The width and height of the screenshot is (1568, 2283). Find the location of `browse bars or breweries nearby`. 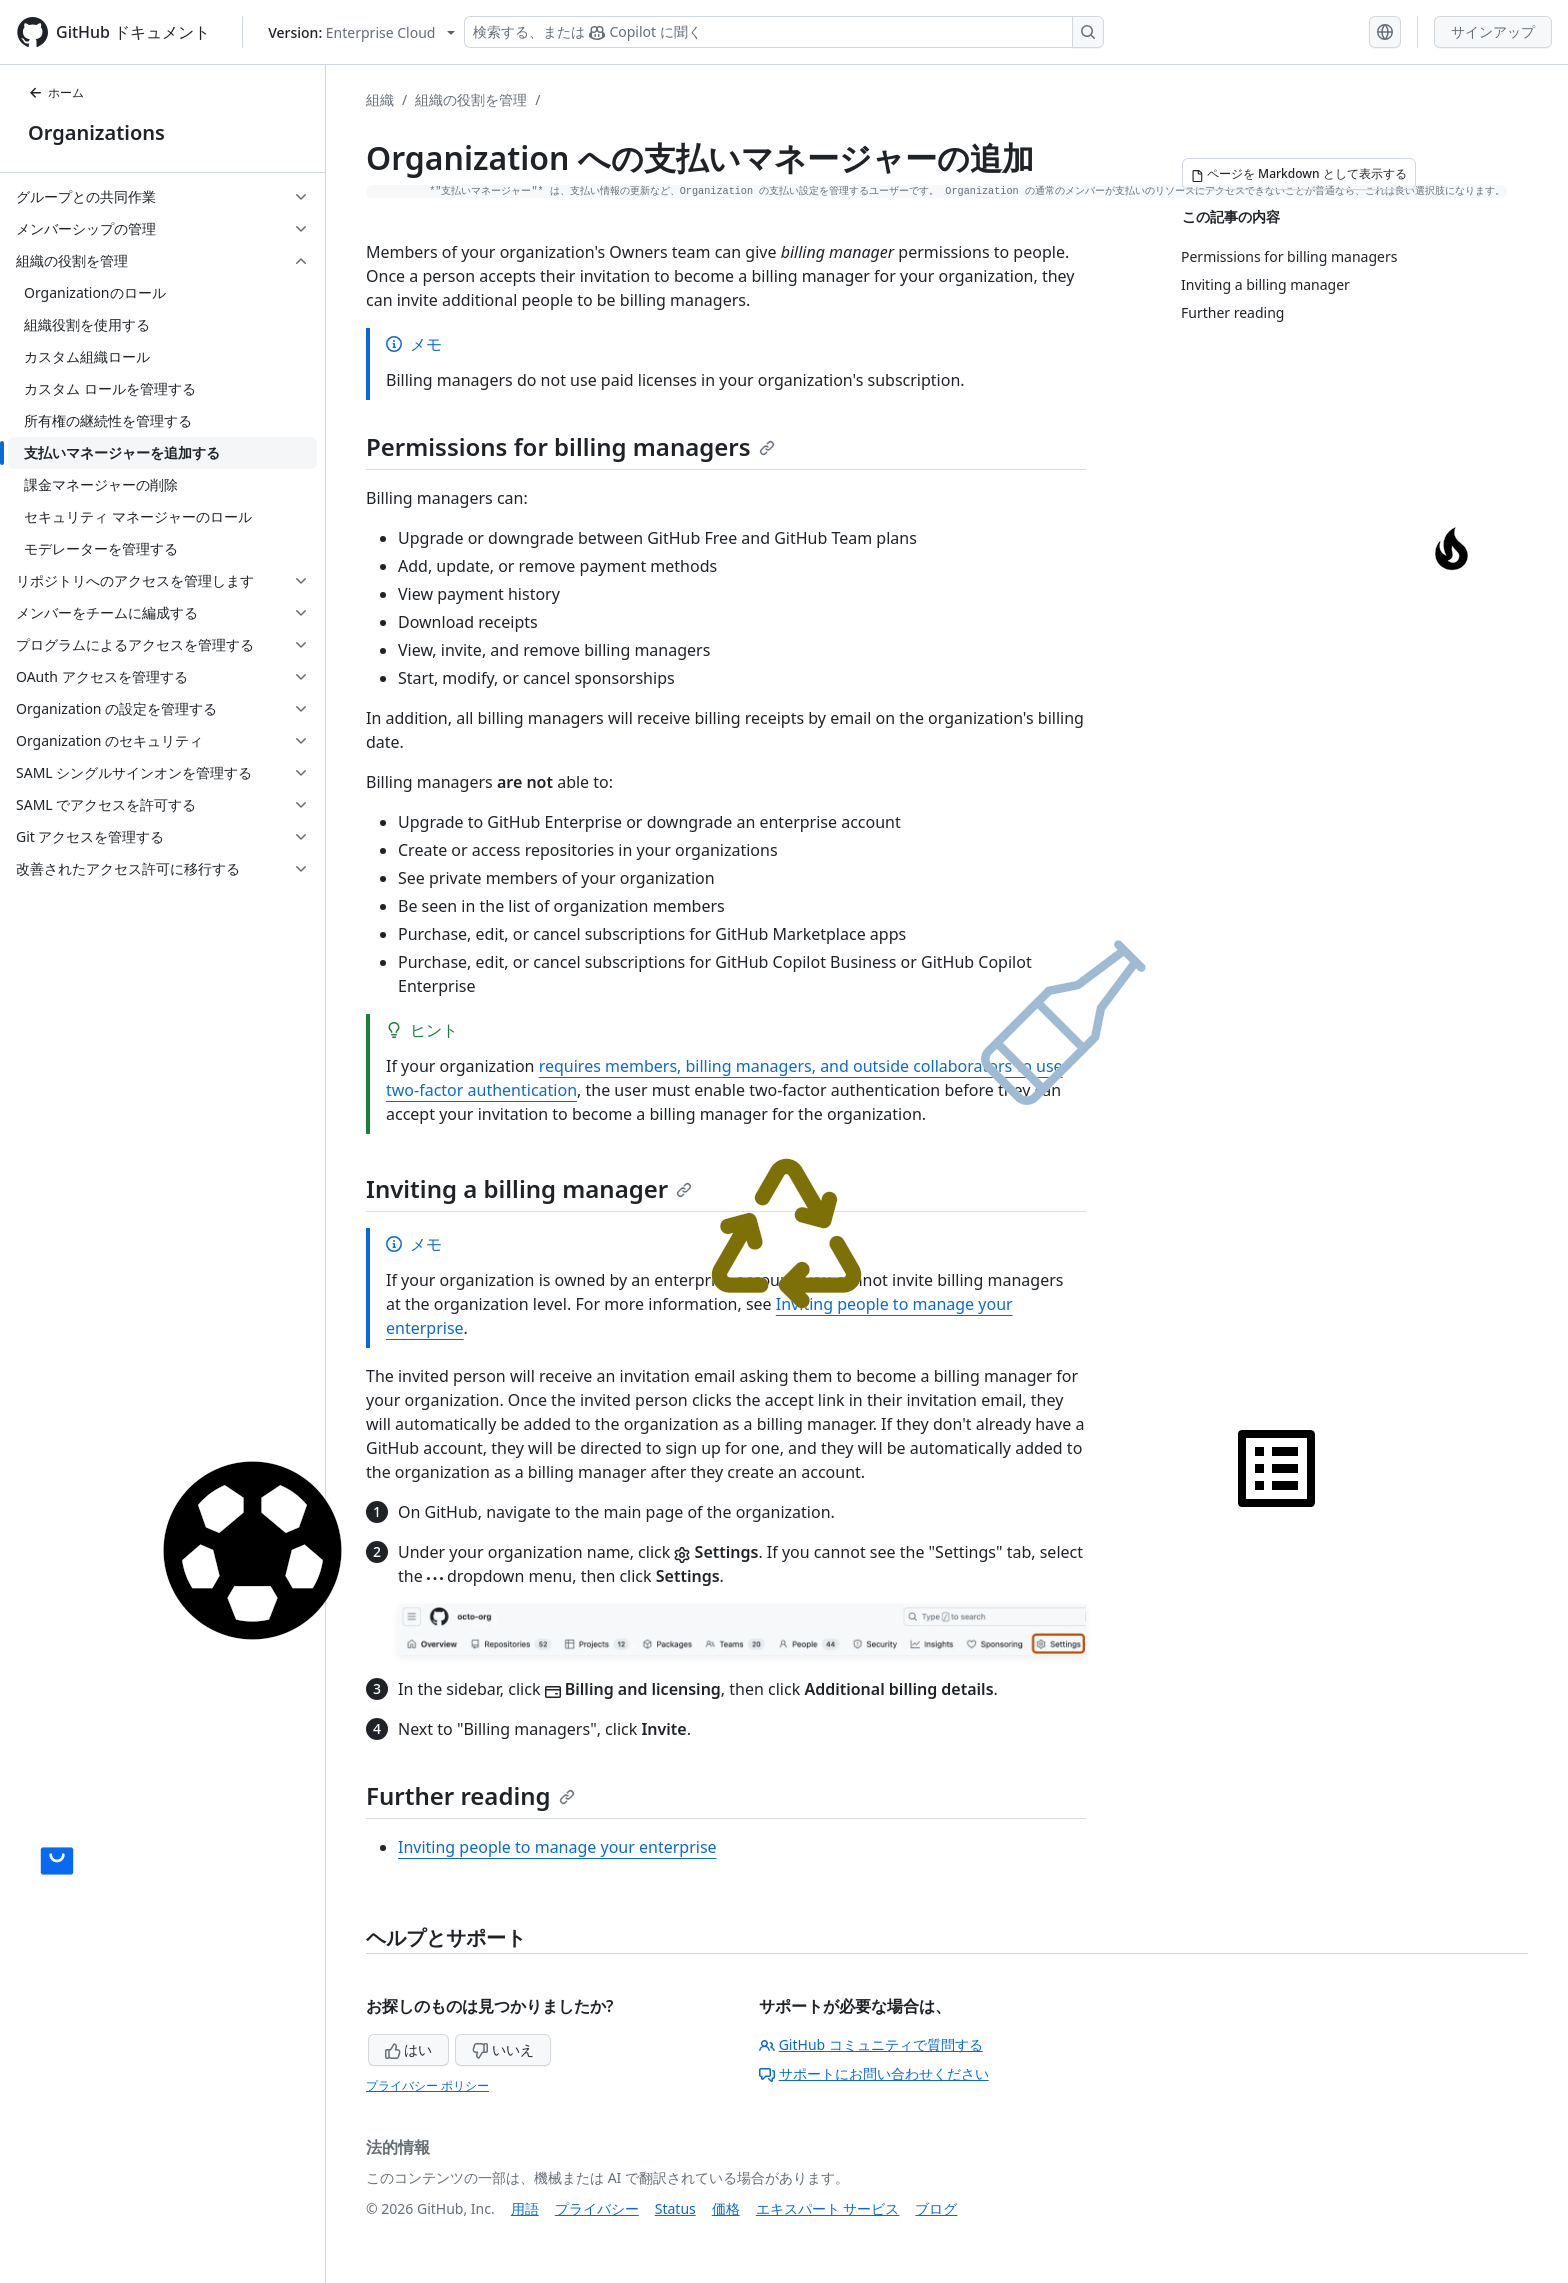

browse bars or breweries nearby is located at coordinates (1060, 1025).